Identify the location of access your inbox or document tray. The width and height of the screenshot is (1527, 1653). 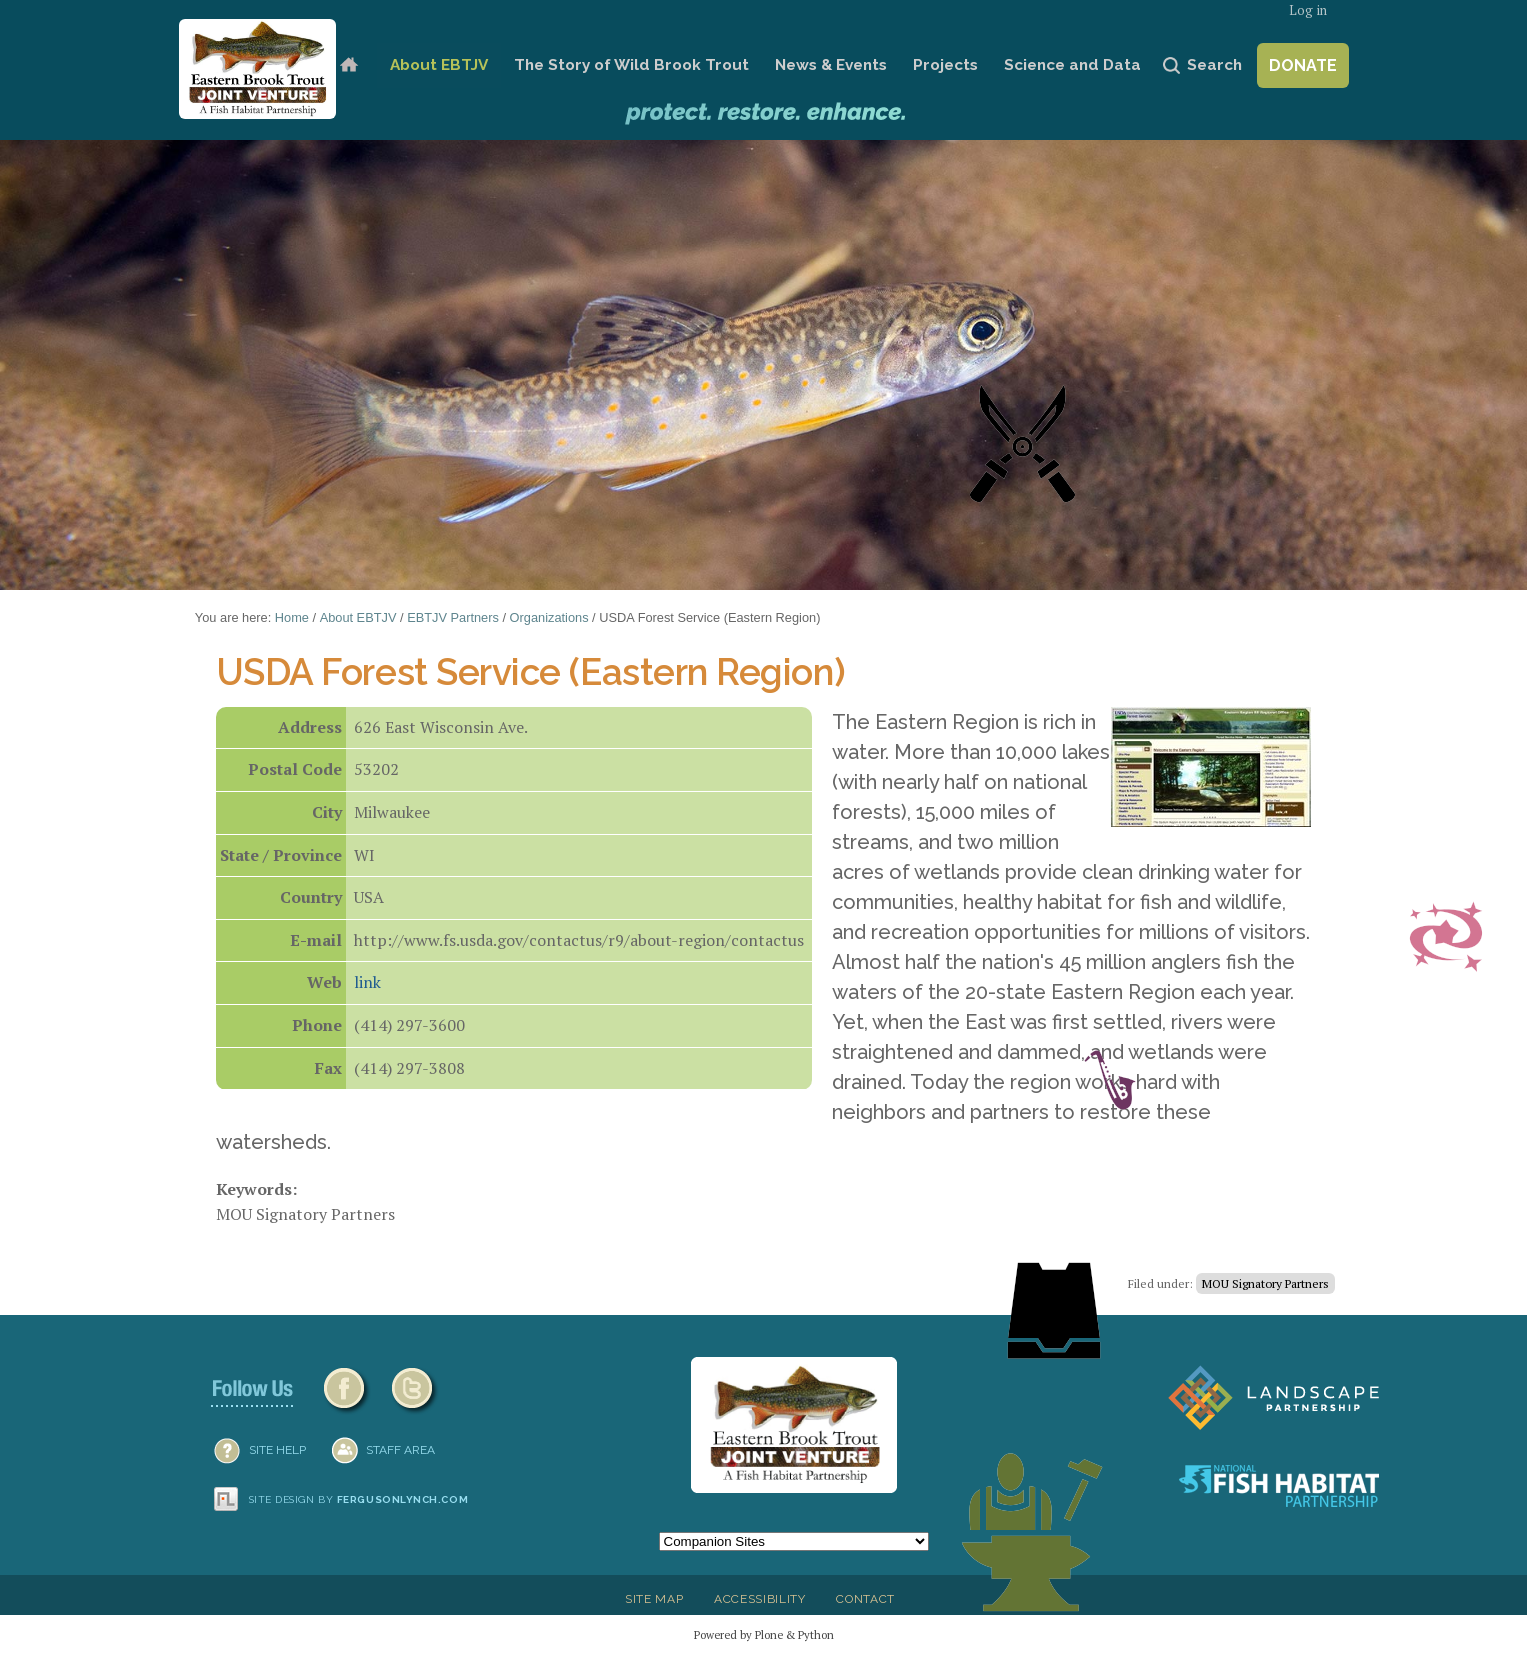
(1054, 1309).